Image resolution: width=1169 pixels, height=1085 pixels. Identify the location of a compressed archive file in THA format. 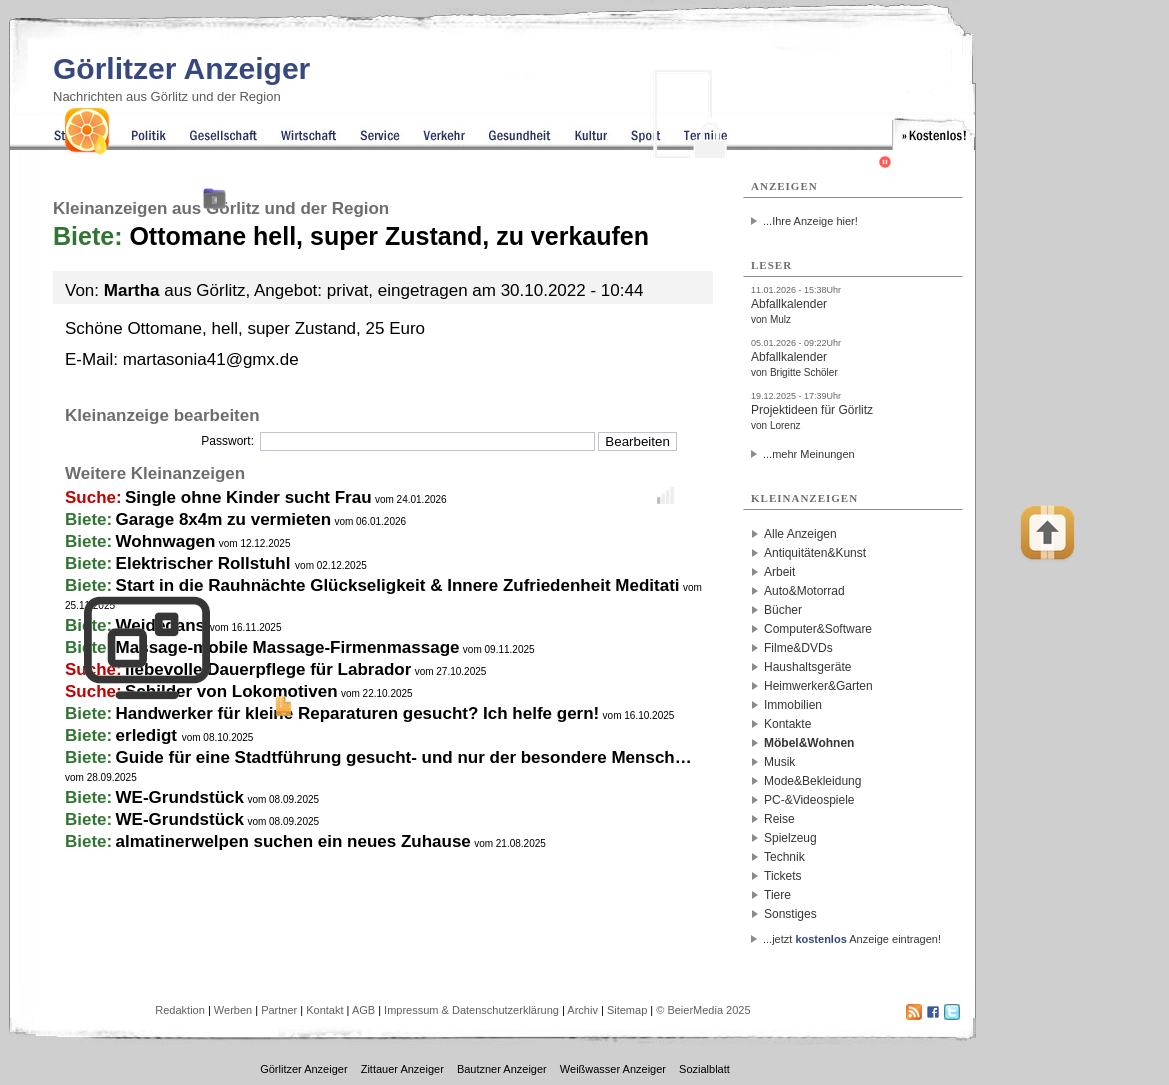
(283, 706).